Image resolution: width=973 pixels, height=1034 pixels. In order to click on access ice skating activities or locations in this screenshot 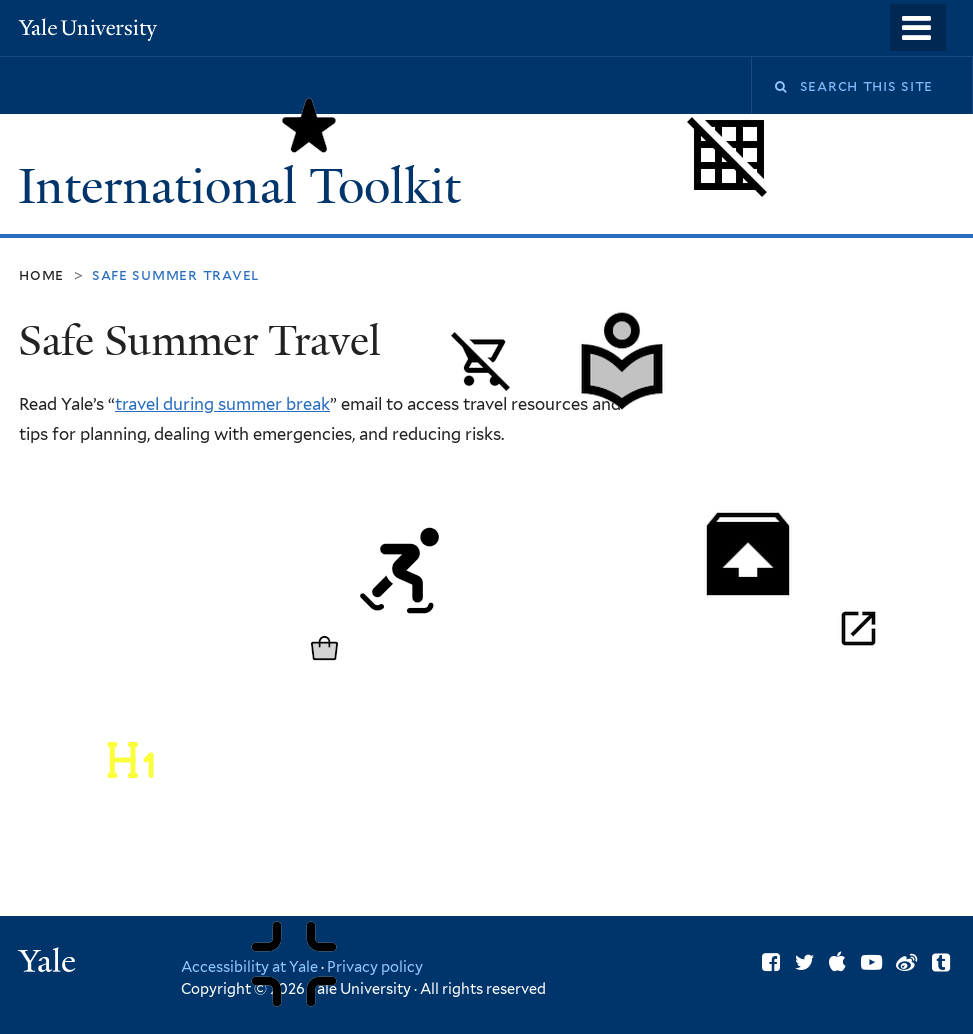, I will do `click(401, 570)`.